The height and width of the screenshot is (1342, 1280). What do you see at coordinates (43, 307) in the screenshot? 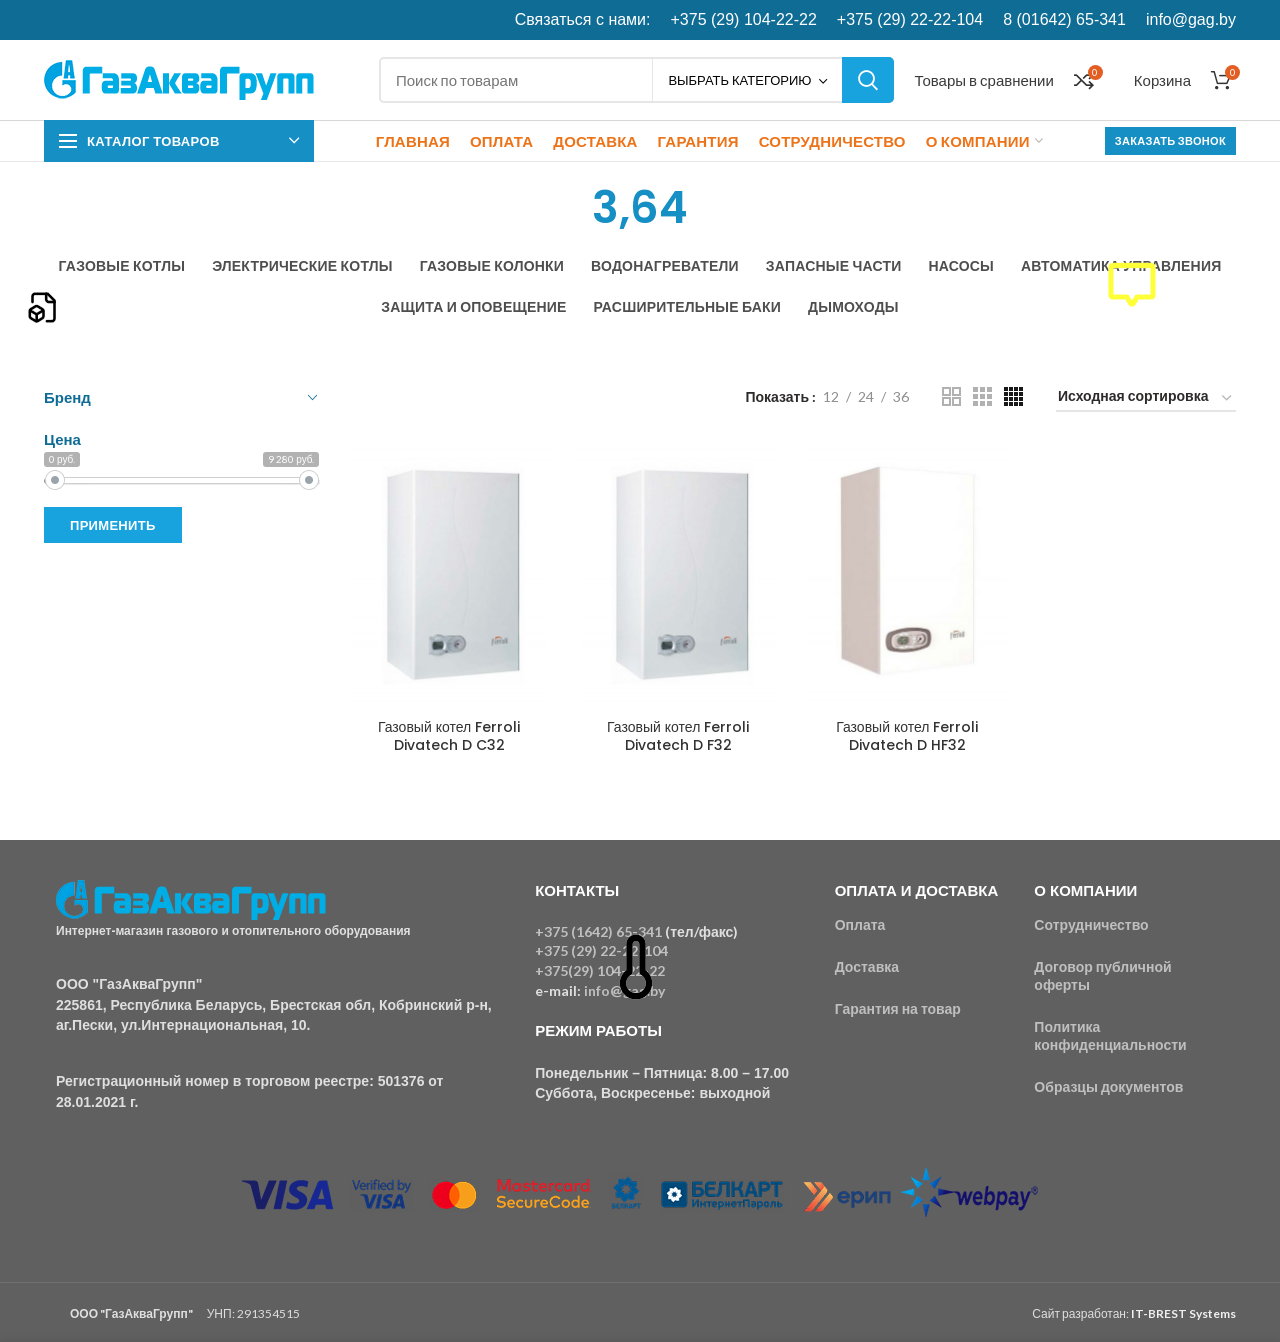
I see `view 3d model file` at bounding box center [43, 307].